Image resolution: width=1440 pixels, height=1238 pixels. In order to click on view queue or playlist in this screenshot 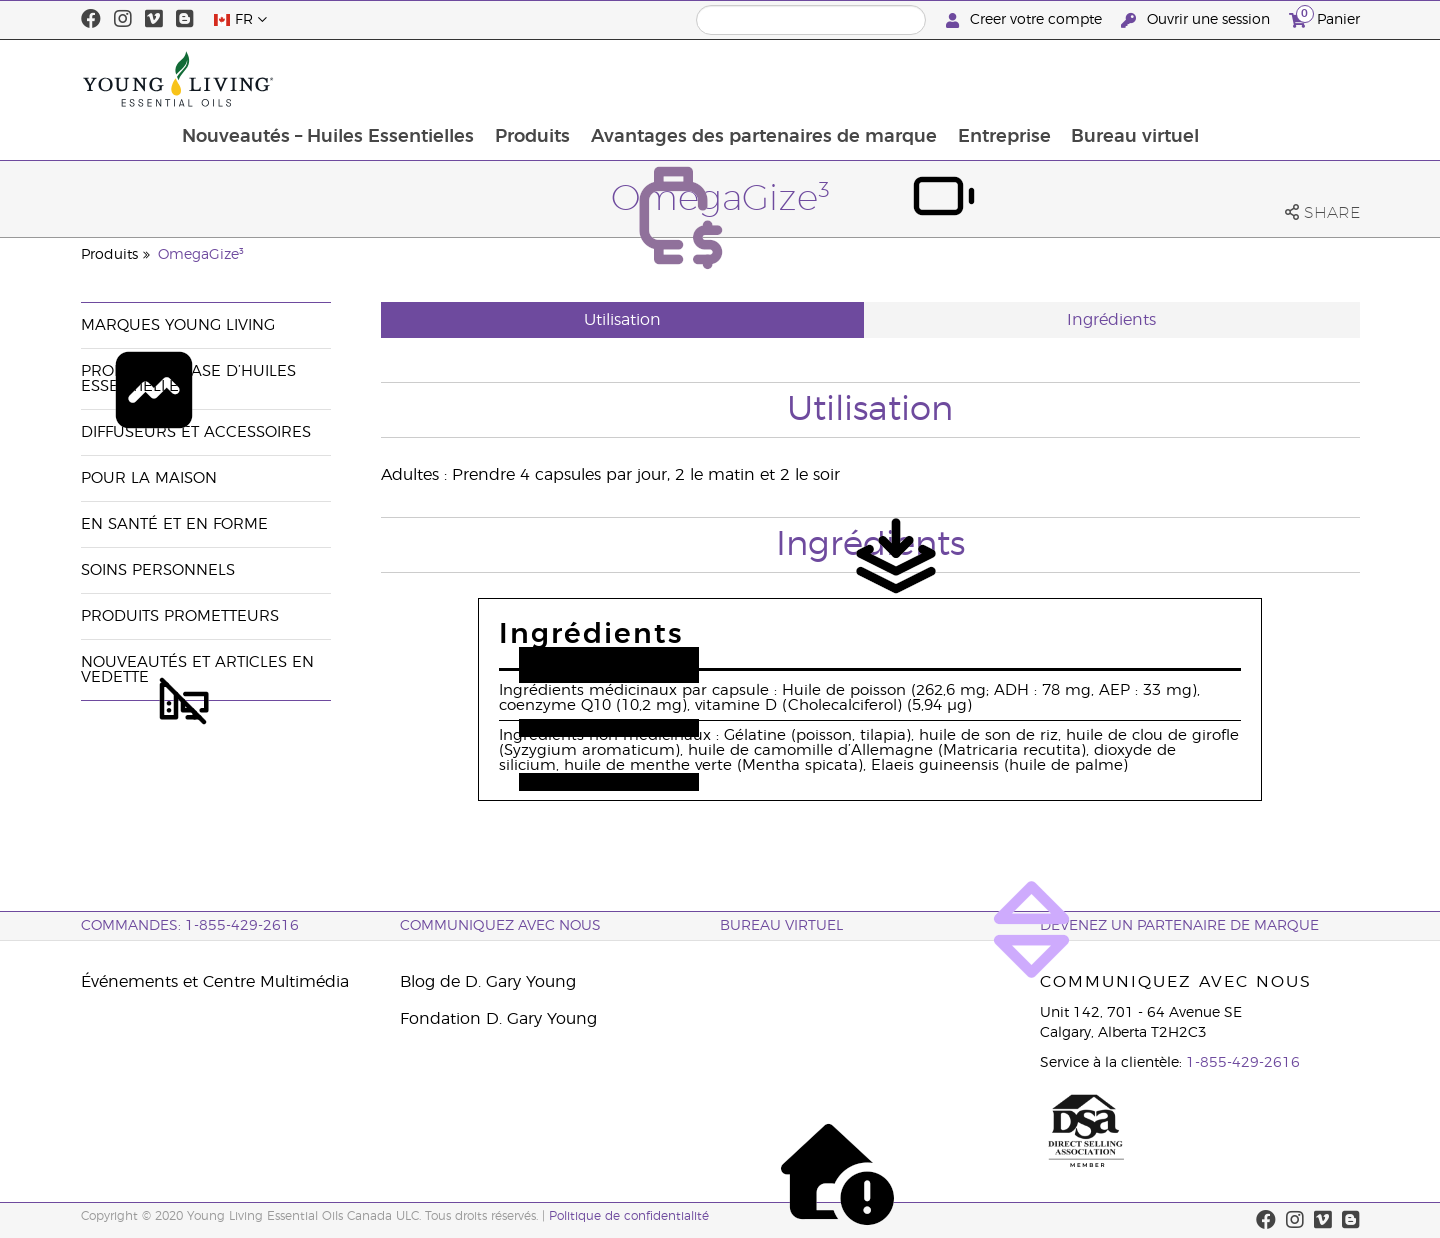, I will do `click(609, 719)`.